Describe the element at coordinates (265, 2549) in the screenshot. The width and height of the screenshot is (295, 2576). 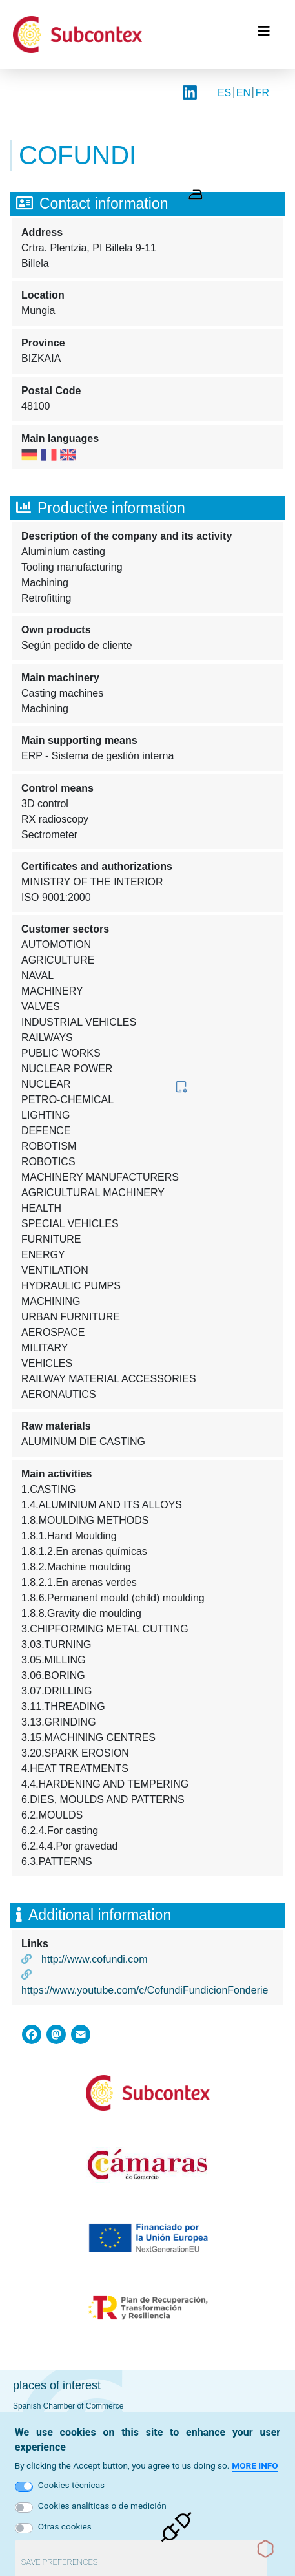
I see `link to Cake social media platform` at that location.